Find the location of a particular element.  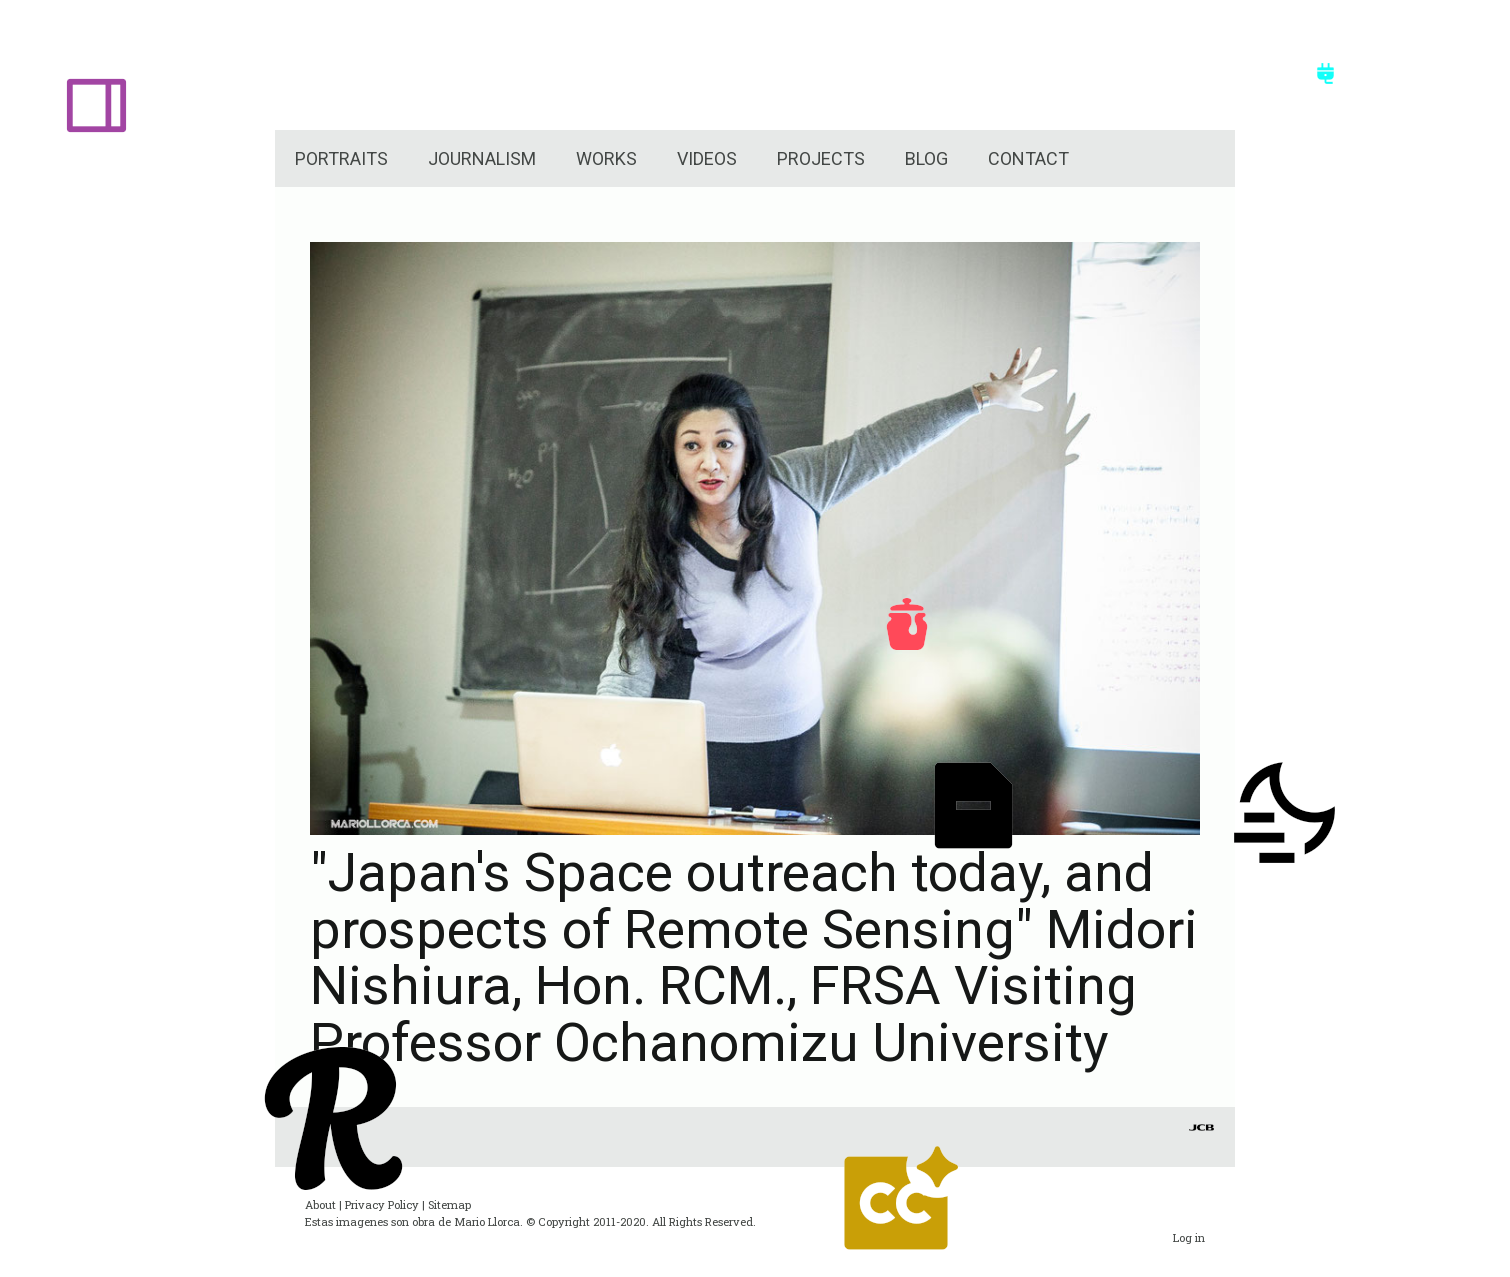

indicates foggy nighttime weather conditions is located at coordinates (1284, 812).